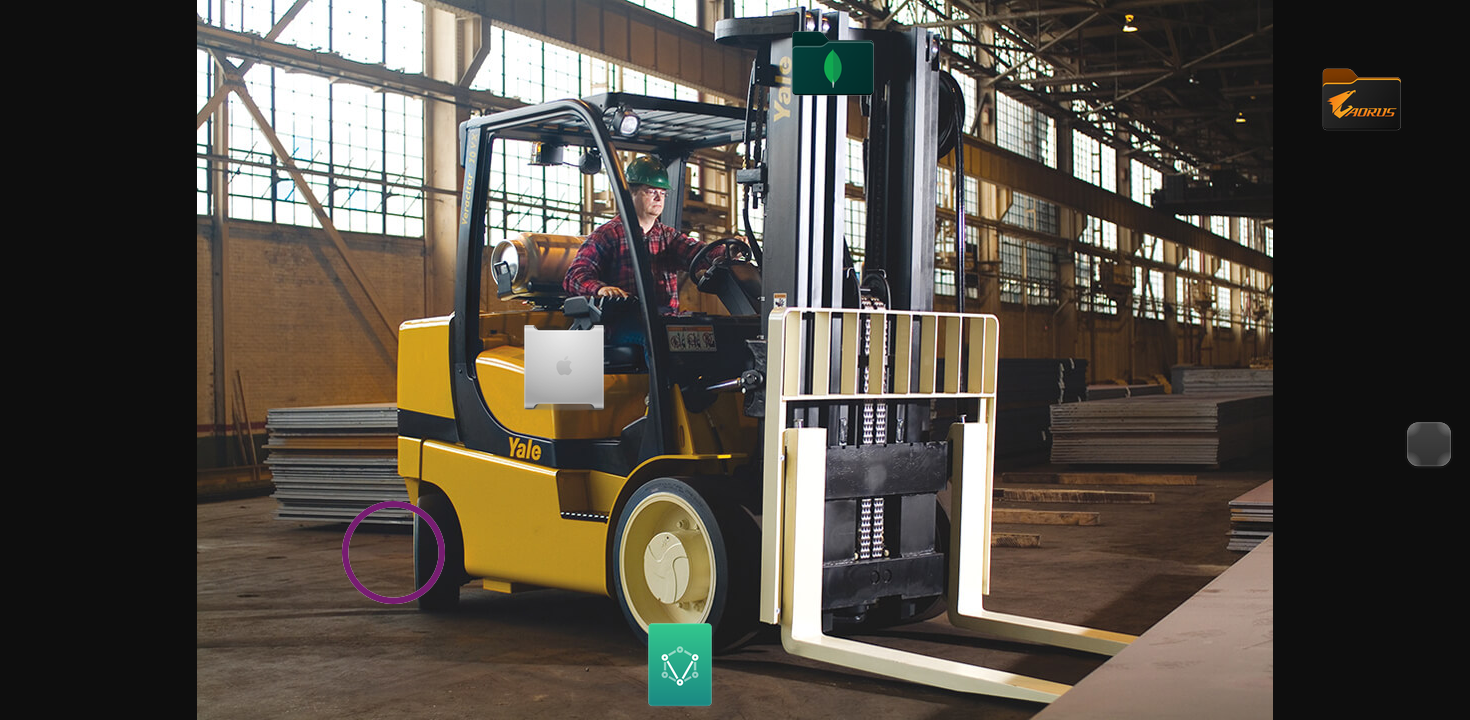 The width and height of the screenshot is (1470, 720). Describe the element at coordinates (1429, 445) in the screenshot. I see `configure screen edge gestures and hot corners` at that location.